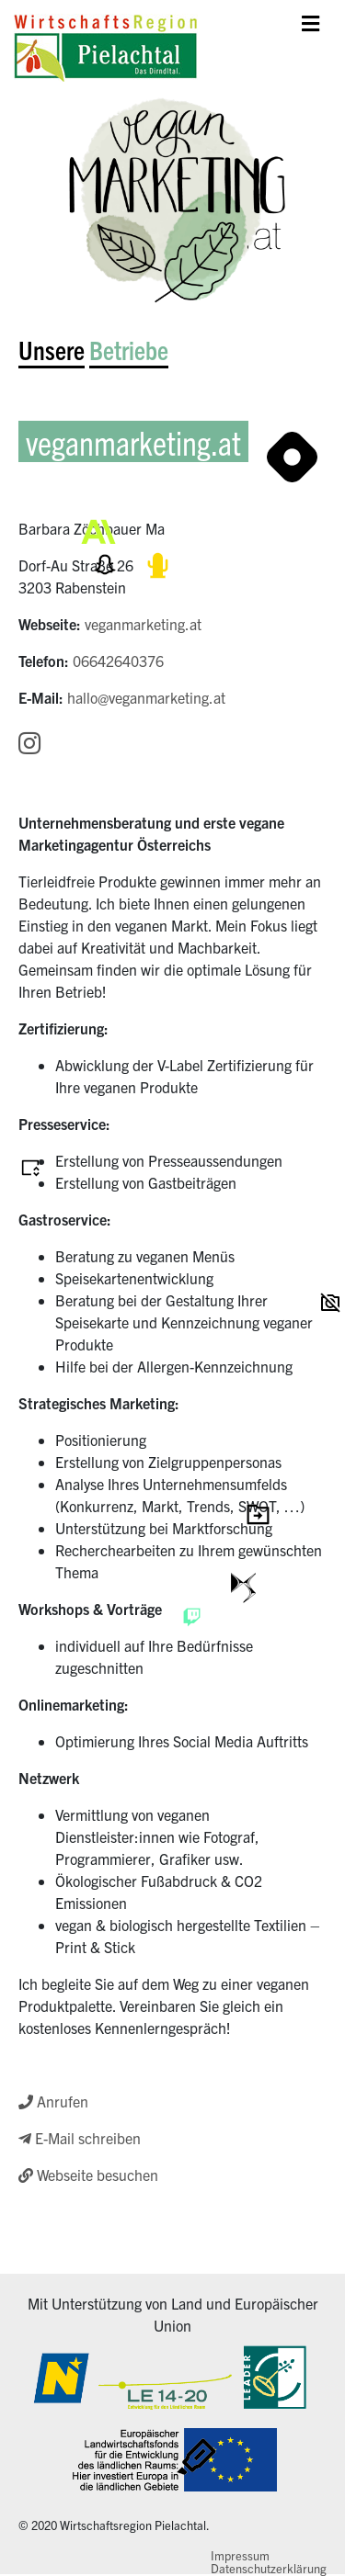 Image resolution: width=345 pixels, height=2576 pixels. I want to click on open the Twitch app, so click(191, 1617).